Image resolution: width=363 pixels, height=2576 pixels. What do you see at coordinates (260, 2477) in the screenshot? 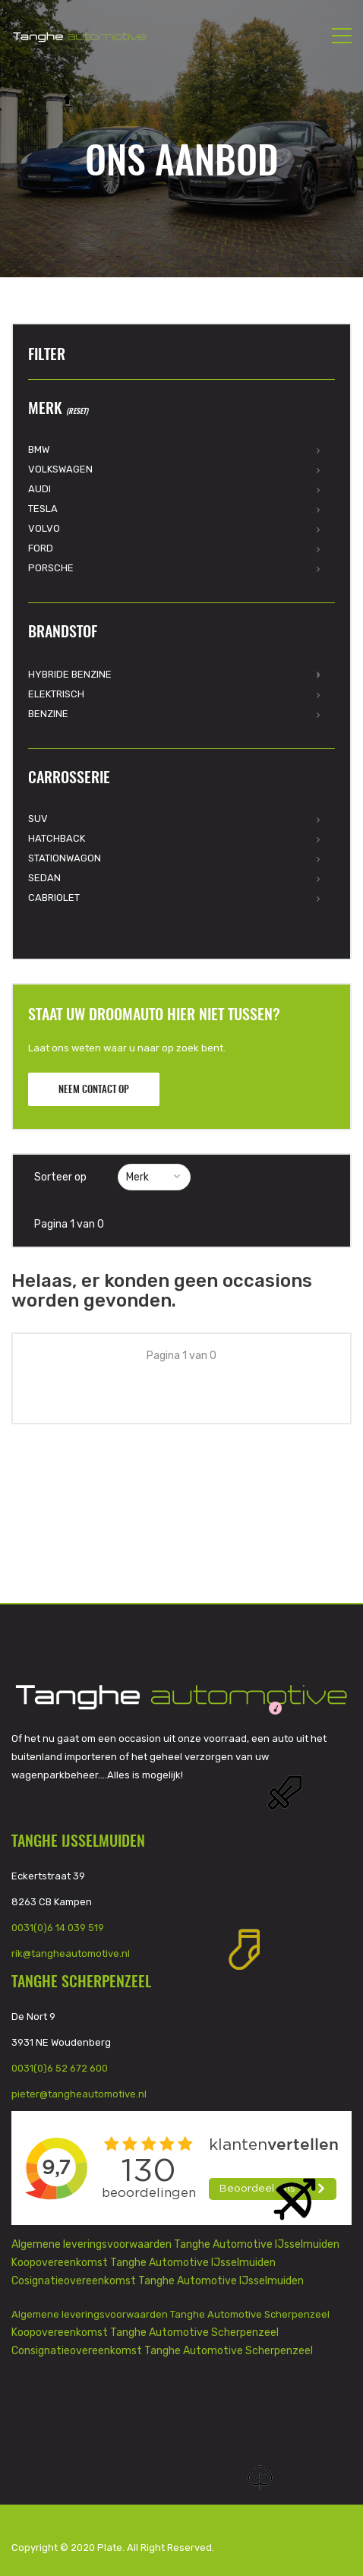
I see `access nature or park-related content` at bounding box center [260, 2477].